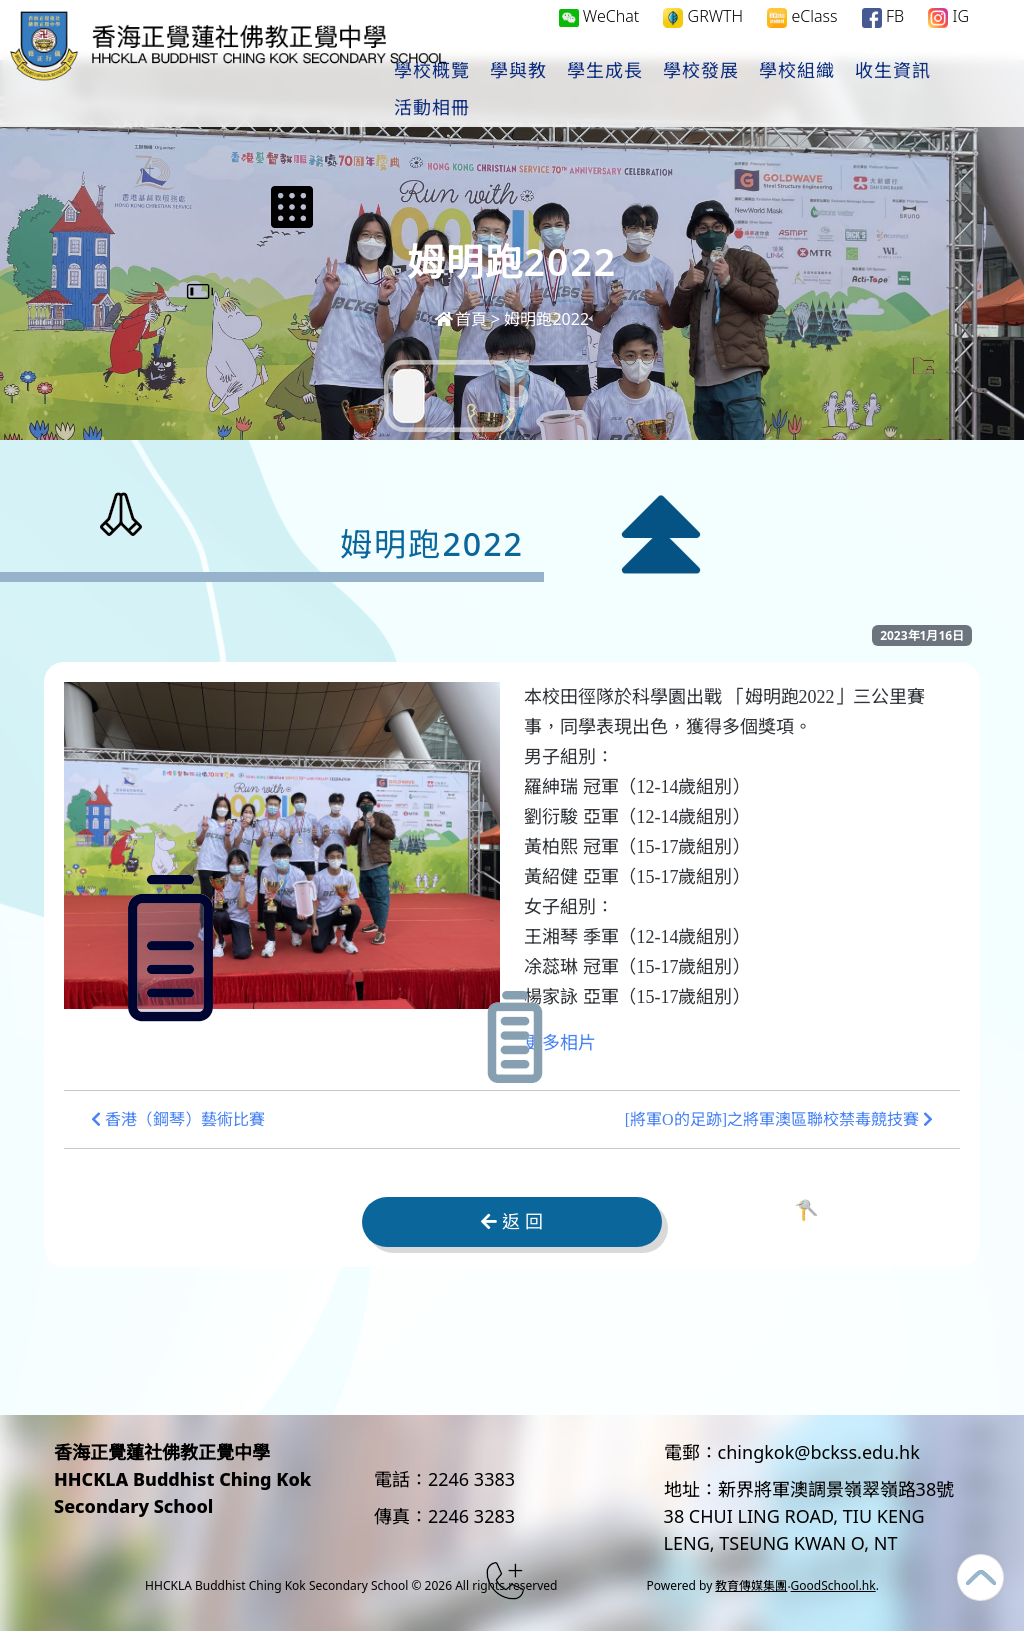  What do you see at coordinates (456, 396) in the screenshot?
I see `indicates battery is at 20% charge` at bounding box center [456, 396].